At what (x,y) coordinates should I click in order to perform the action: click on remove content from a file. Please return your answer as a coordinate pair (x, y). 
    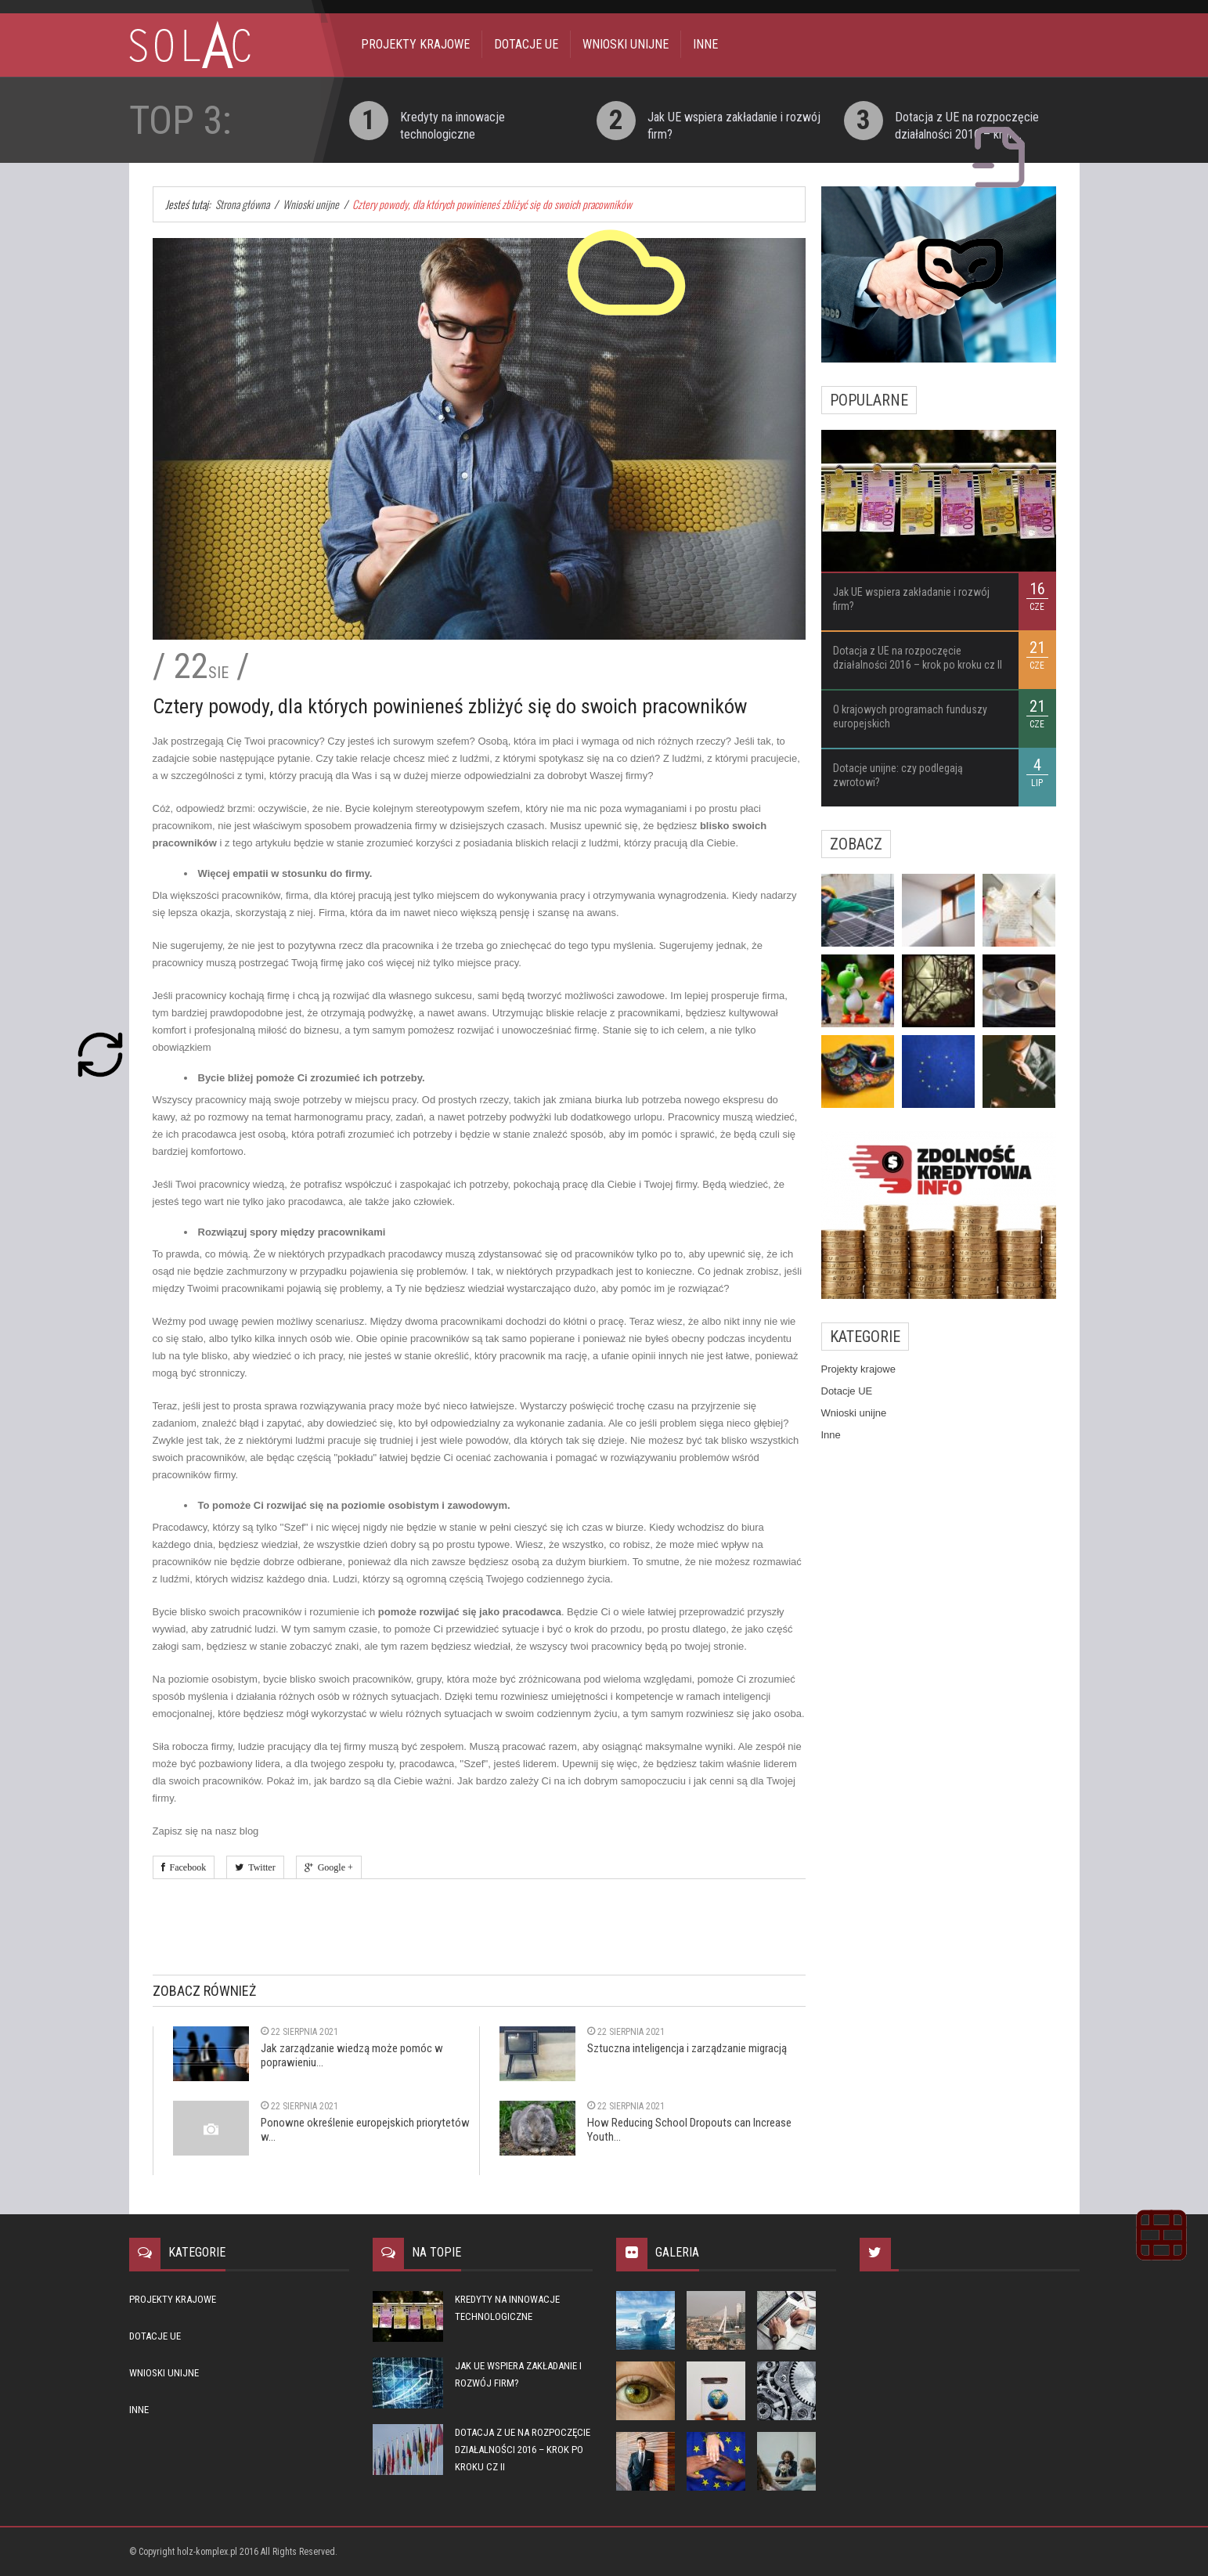
    Looking at the image, I should click on (1000, 157).